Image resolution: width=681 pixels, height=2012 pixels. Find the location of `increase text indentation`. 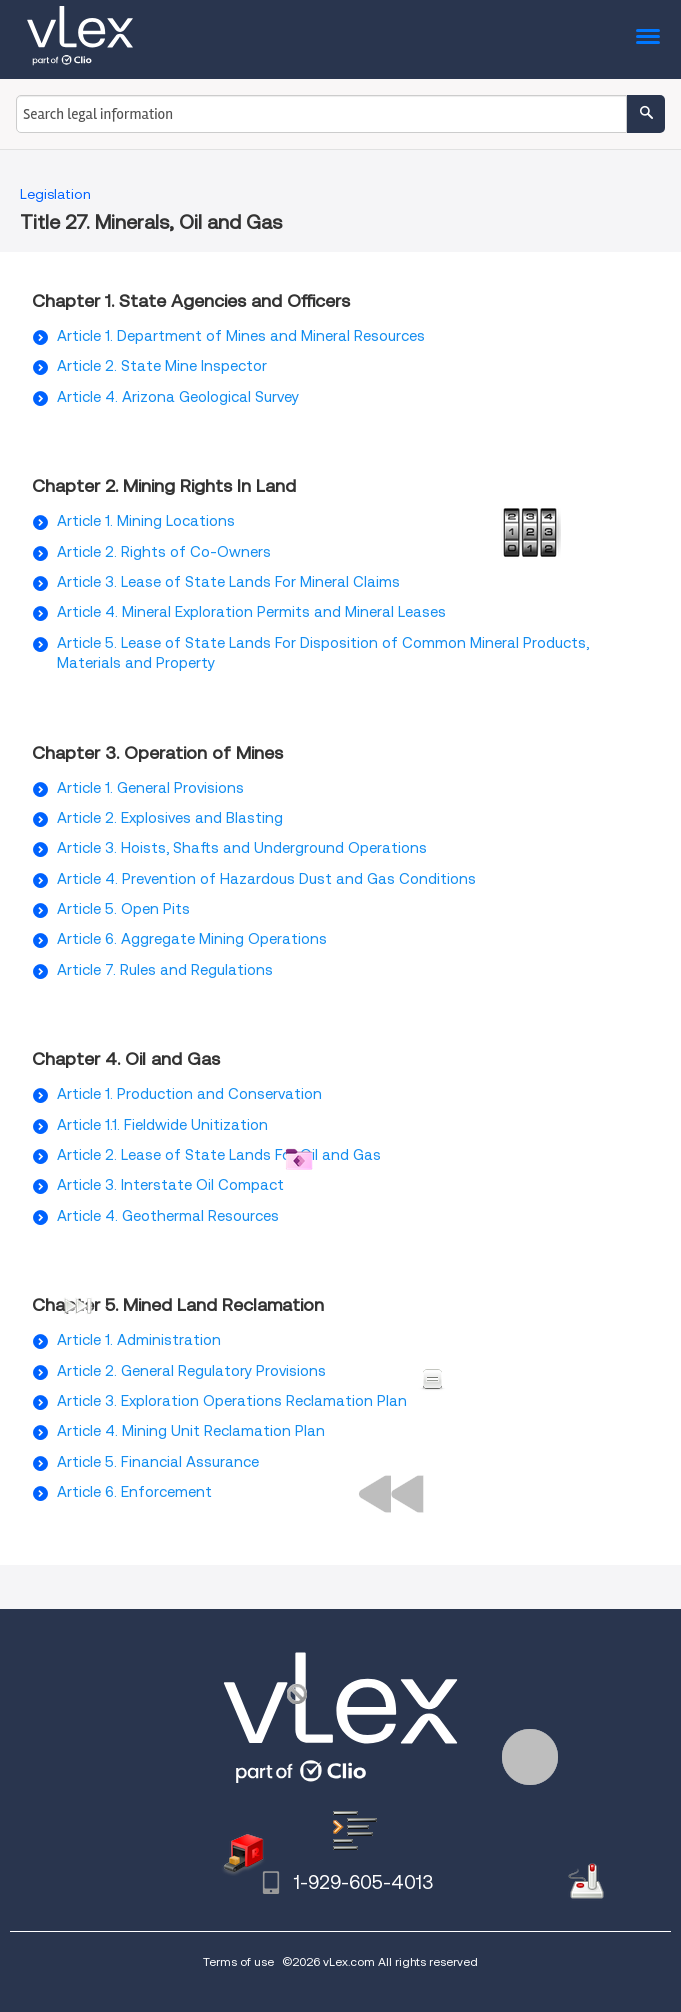

increase text indentation is located at coordinates (355, 1832).